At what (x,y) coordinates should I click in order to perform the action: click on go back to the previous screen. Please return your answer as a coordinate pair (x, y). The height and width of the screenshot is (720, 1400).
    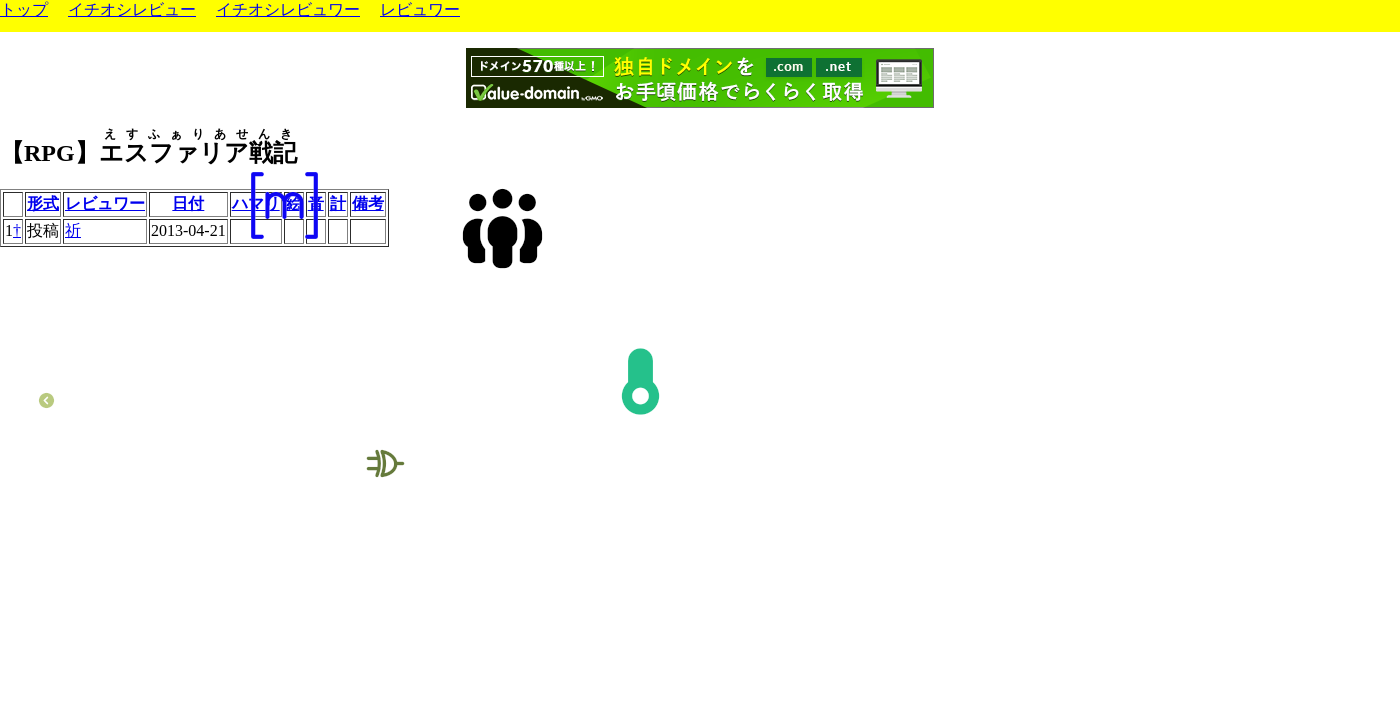
    Looking at the image, I should click on (46, 400).